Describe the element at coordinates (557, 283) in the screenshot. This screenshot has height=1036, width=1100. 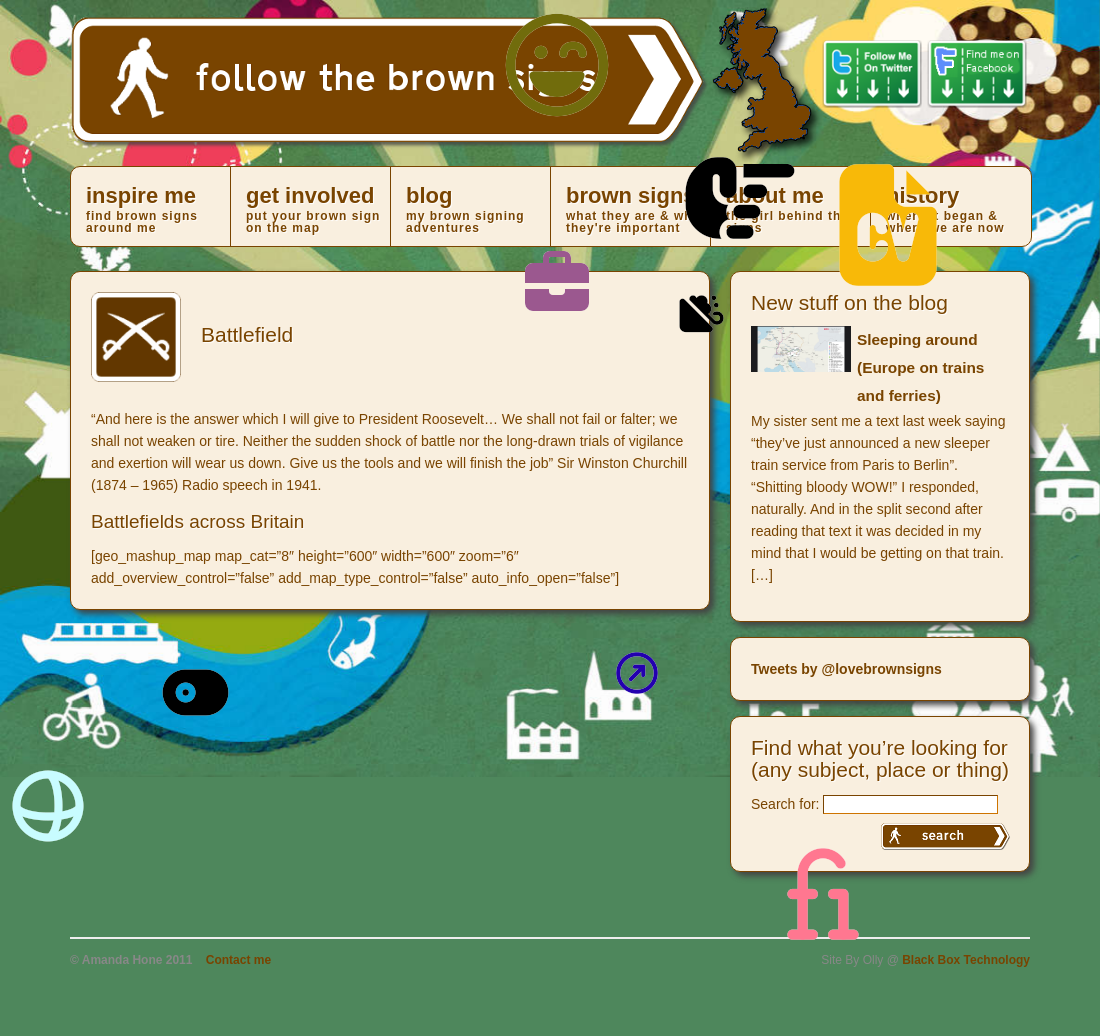
I see `access work or business-related content` at that location.